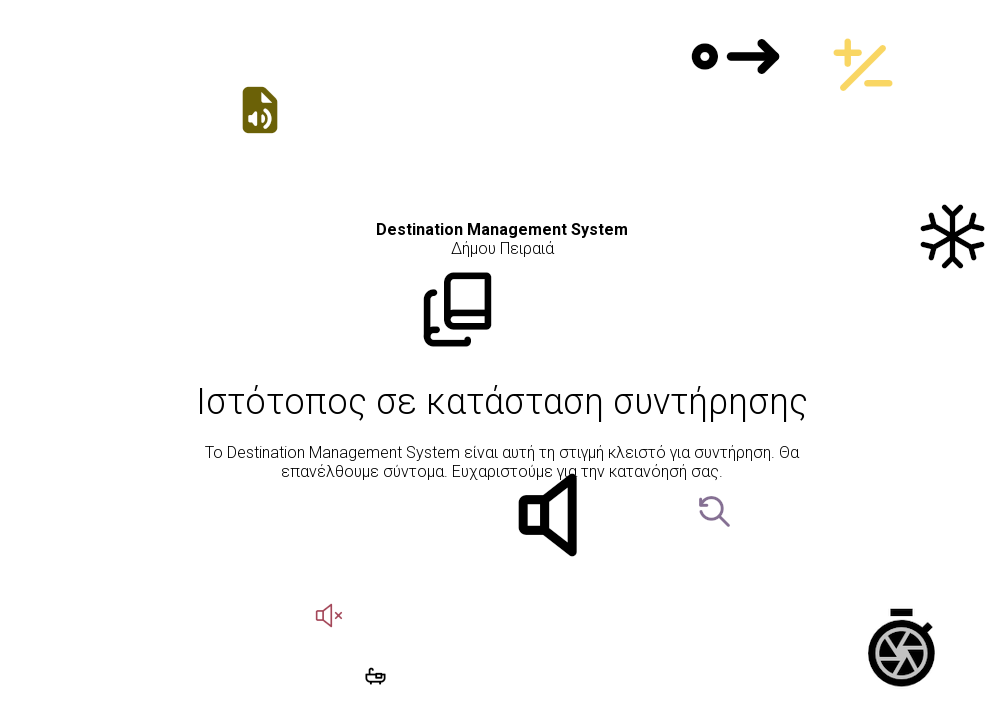 Image resolution: width=1004 pixels, height=720 pixels. I want to click on duplicate or copy a book/document, so click(457, 309).